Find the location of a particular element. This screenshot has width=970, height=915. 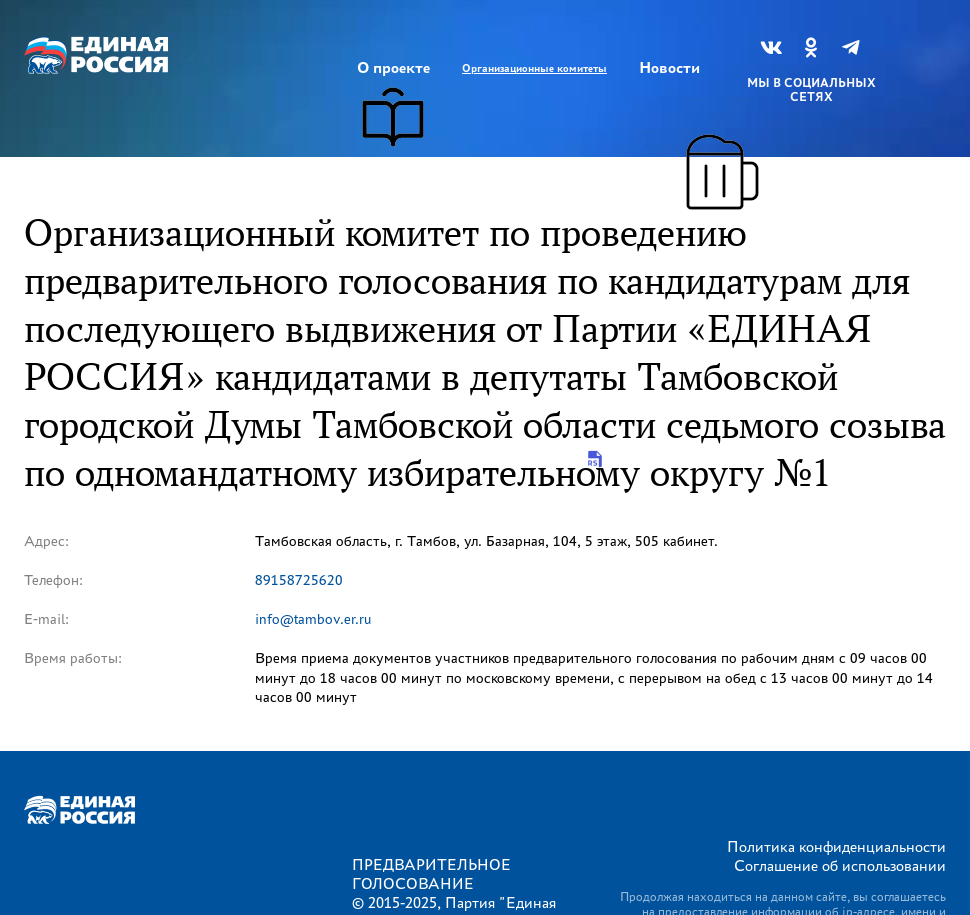

browse nearby bars or pubs is located at coordinates (718, 175).